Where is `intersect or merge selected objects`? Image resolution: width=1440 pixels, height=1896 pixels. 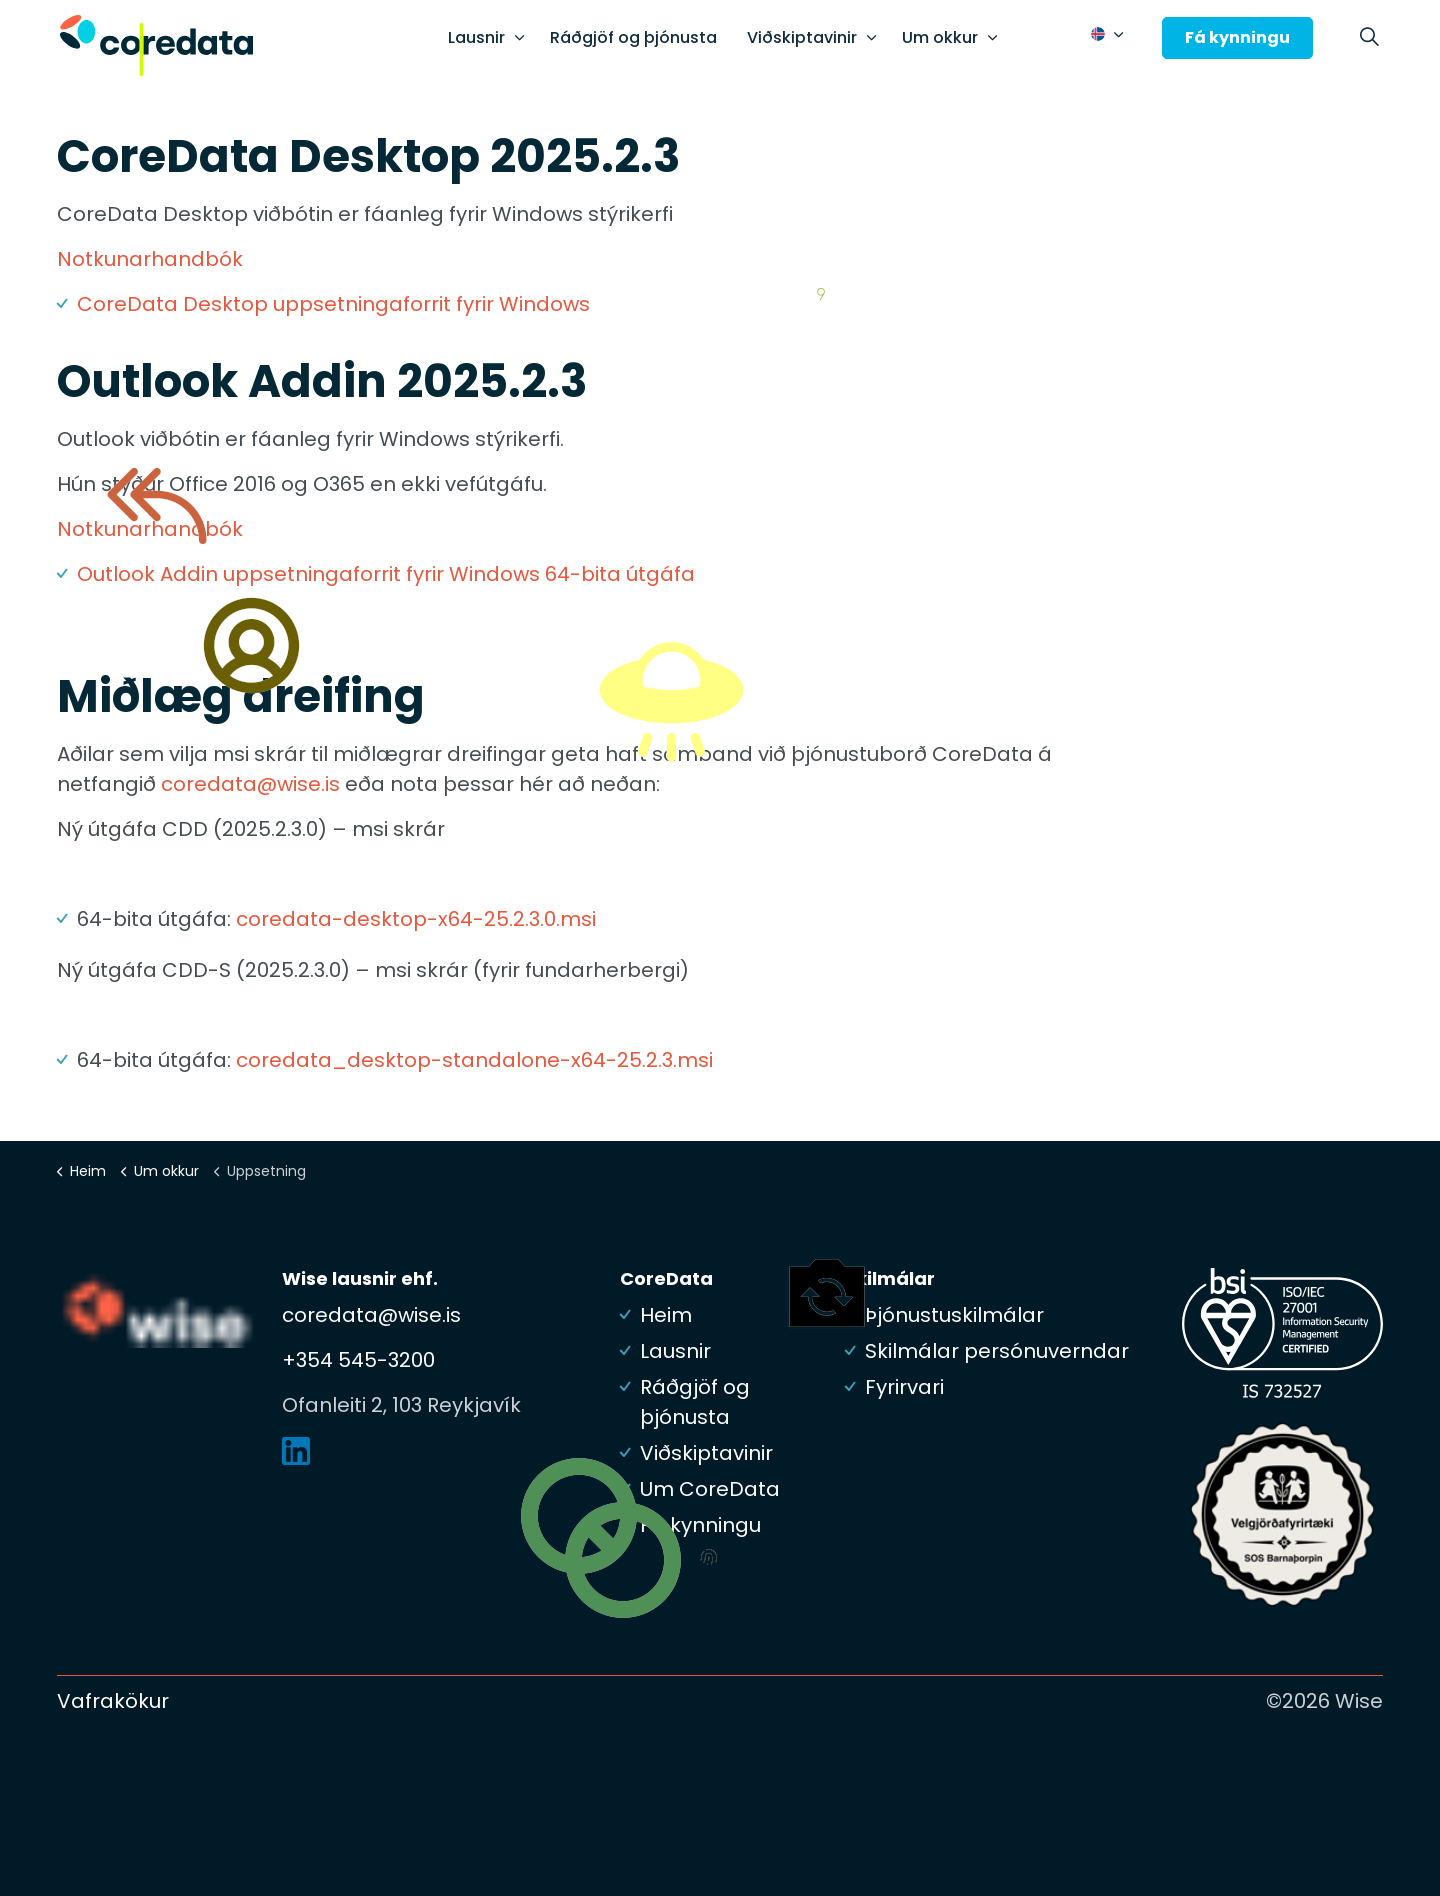
intersect or merge selected objects is located at coordinates (601, 1538).